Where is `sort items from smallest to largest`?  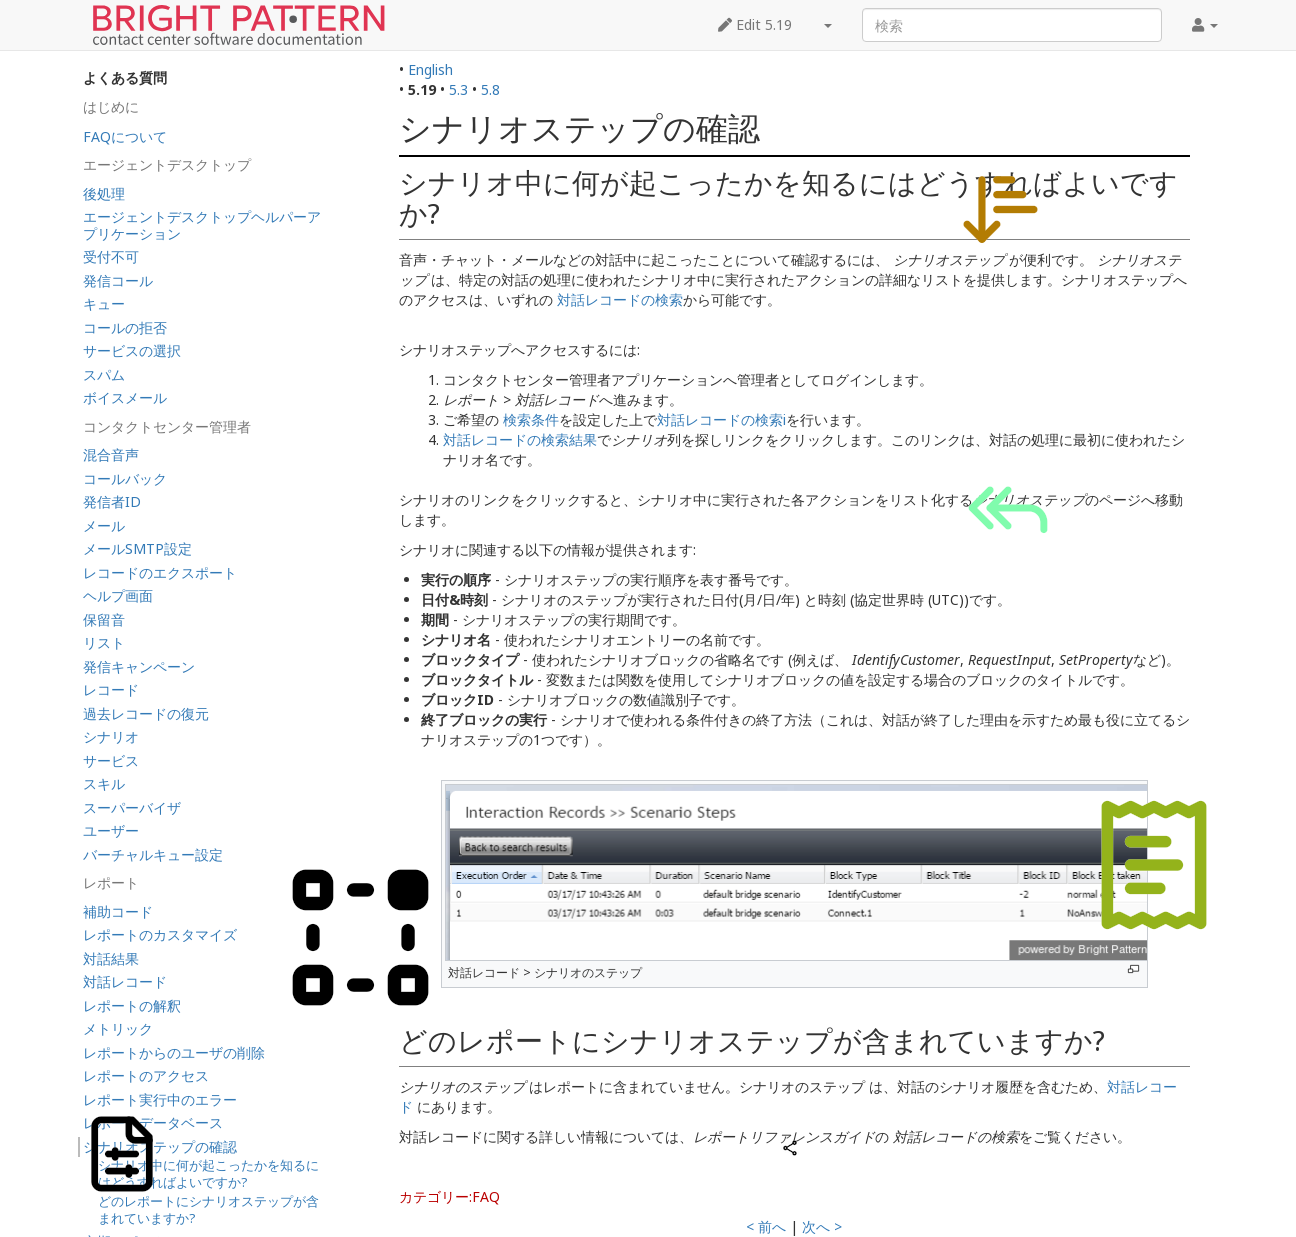
sort items from smallest to largest is located at coordinates (1000, 209).